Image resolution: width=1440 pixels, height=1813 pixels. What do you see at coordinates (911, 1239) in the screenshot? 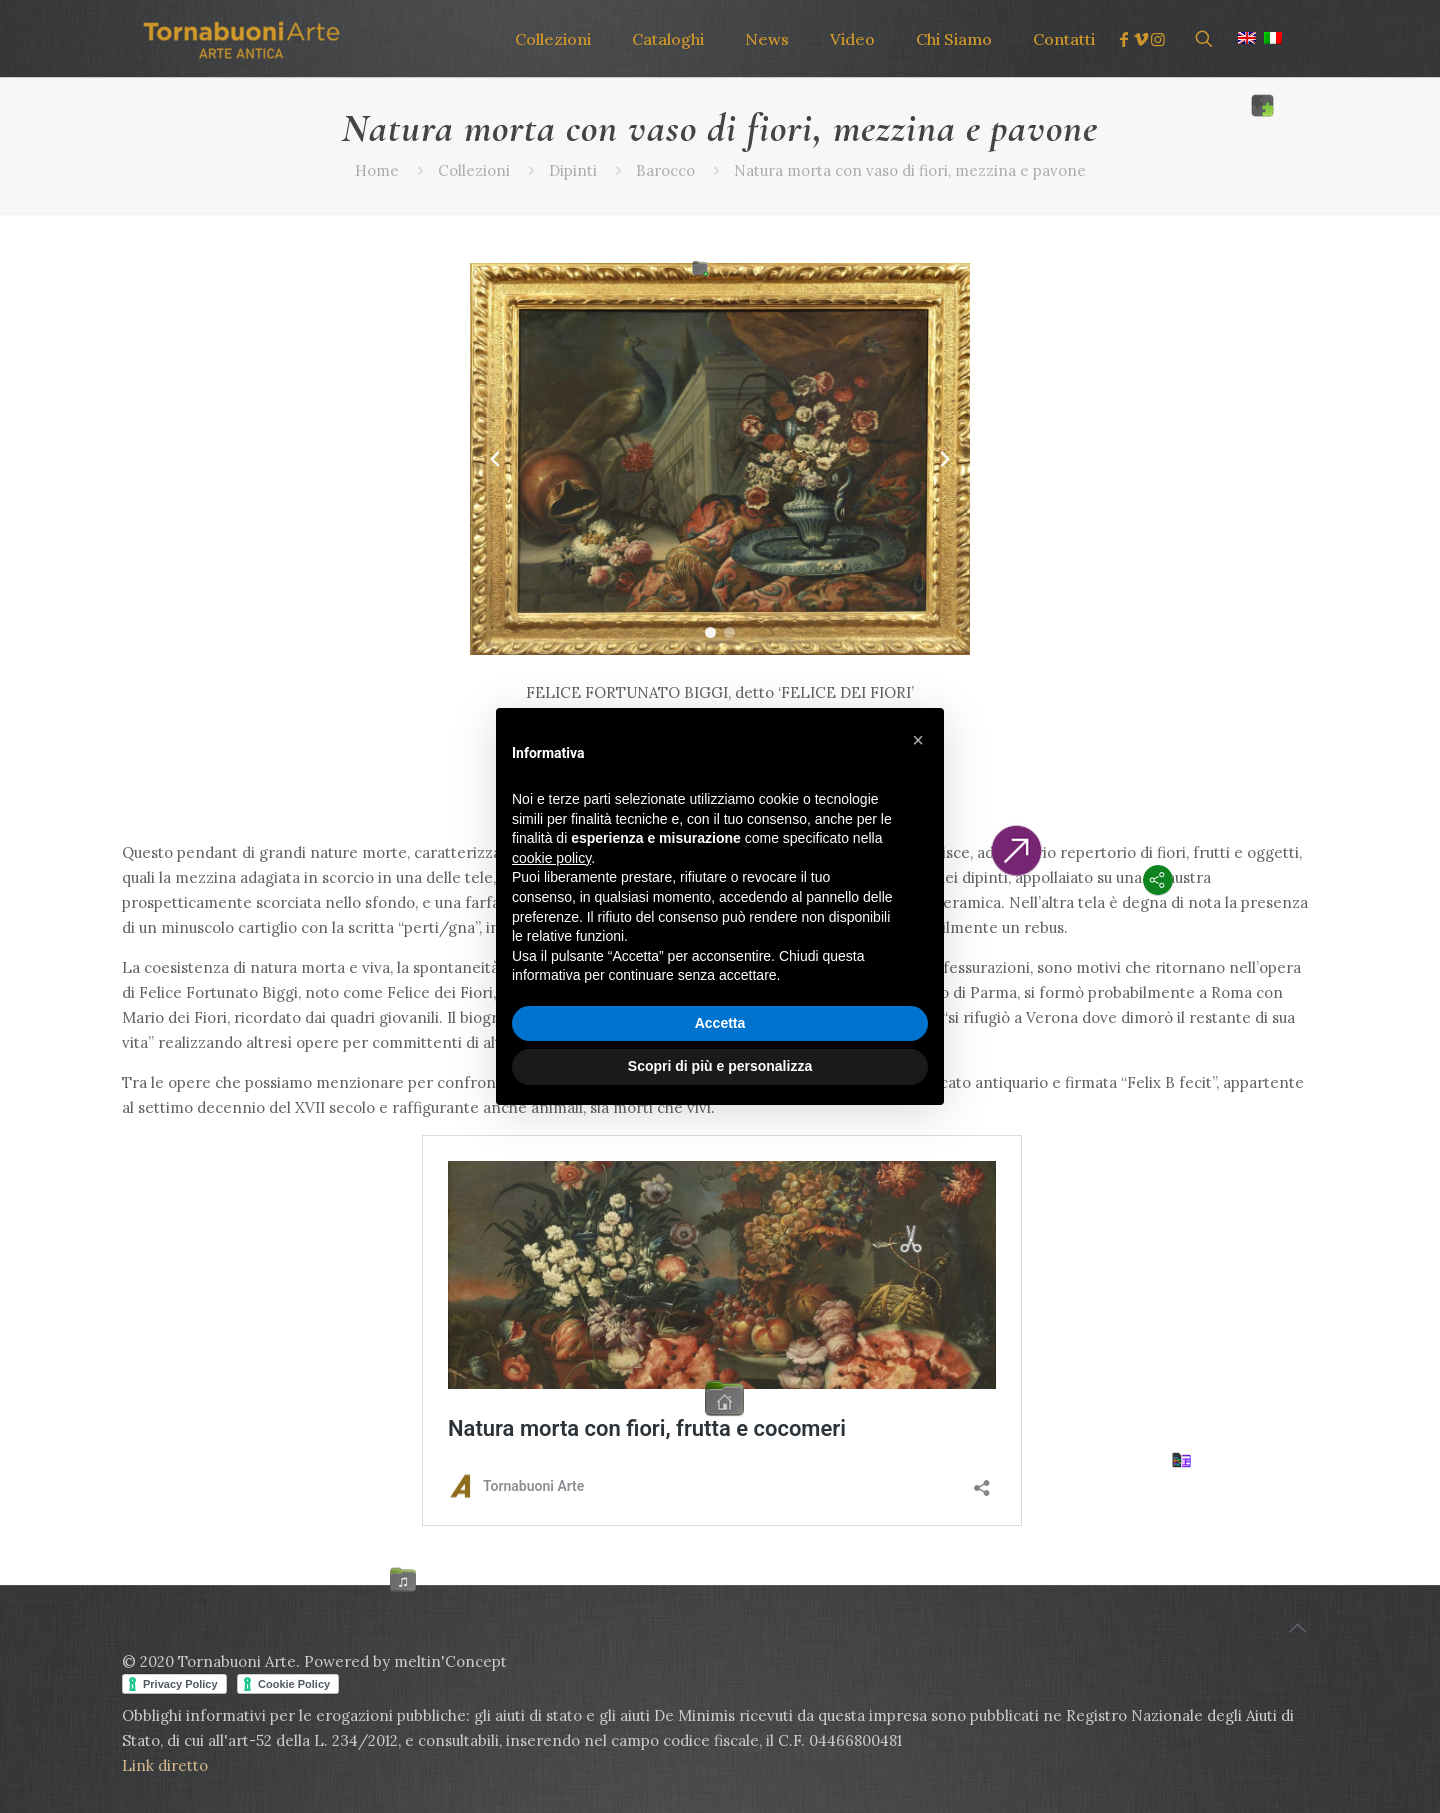
I see `cut selected content to clipboard` at bounding box center [911, 1239].